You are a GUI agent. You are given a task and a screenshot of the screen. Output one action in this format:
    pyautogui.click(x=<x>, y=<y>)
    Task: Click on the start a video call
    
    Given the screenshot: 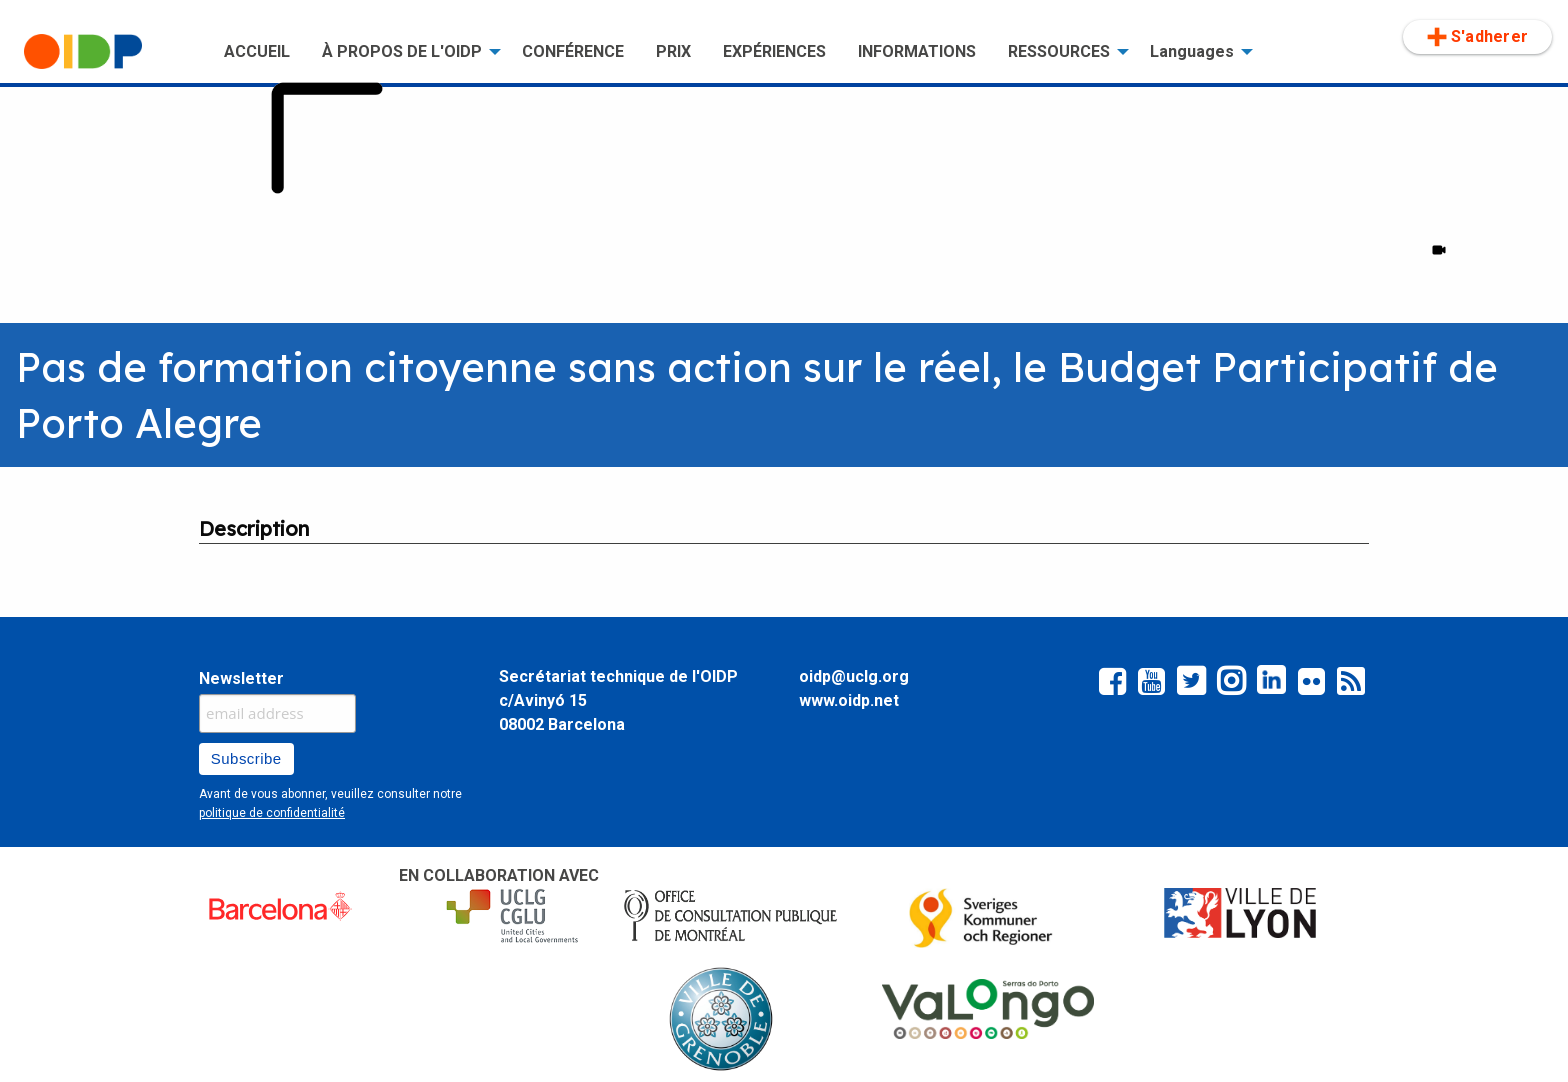 What is the action you would take?
    pyautogui.click(x=1439, y=250)
    